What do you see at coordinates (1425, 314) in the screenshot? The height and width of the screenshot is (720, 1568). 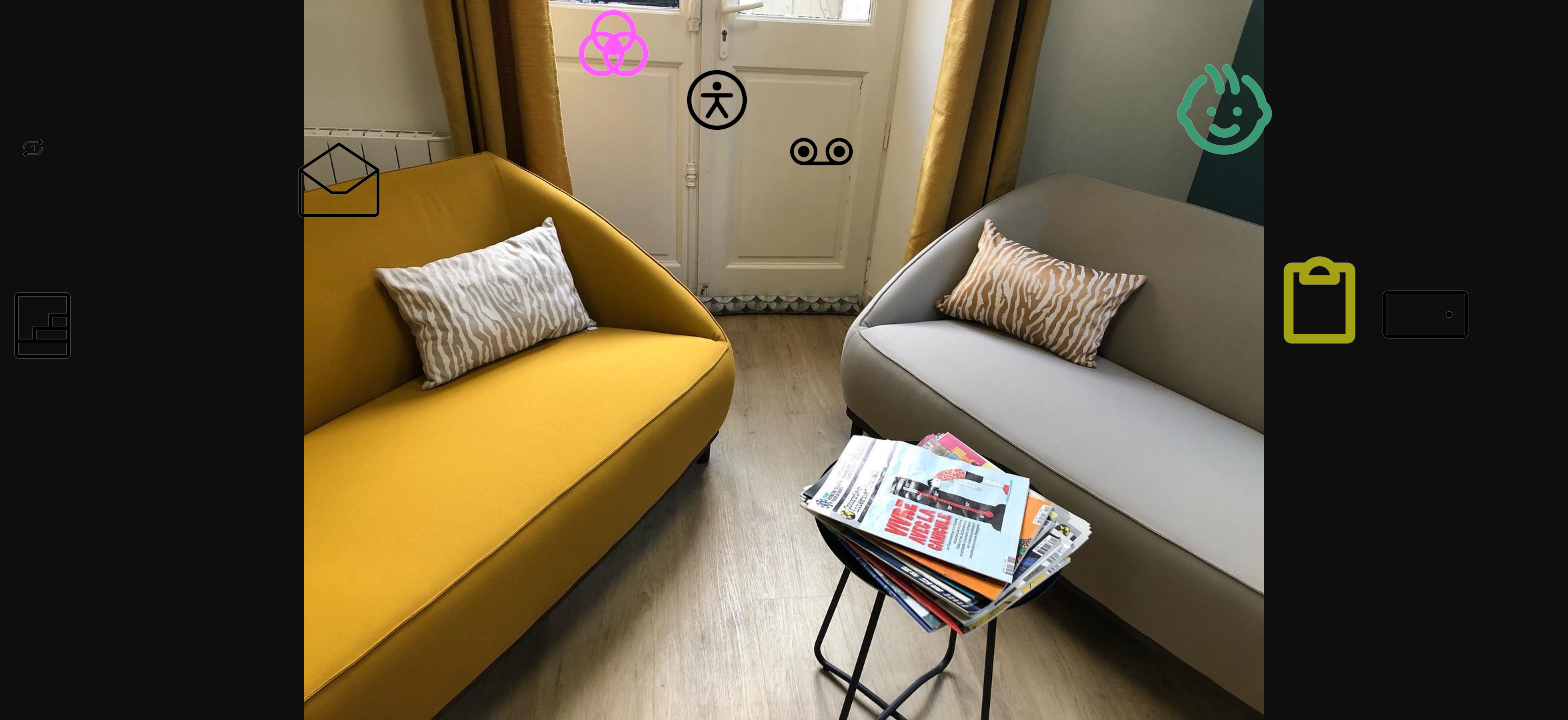 I see `access storage or disk management` at bounding box center [1425, 314].